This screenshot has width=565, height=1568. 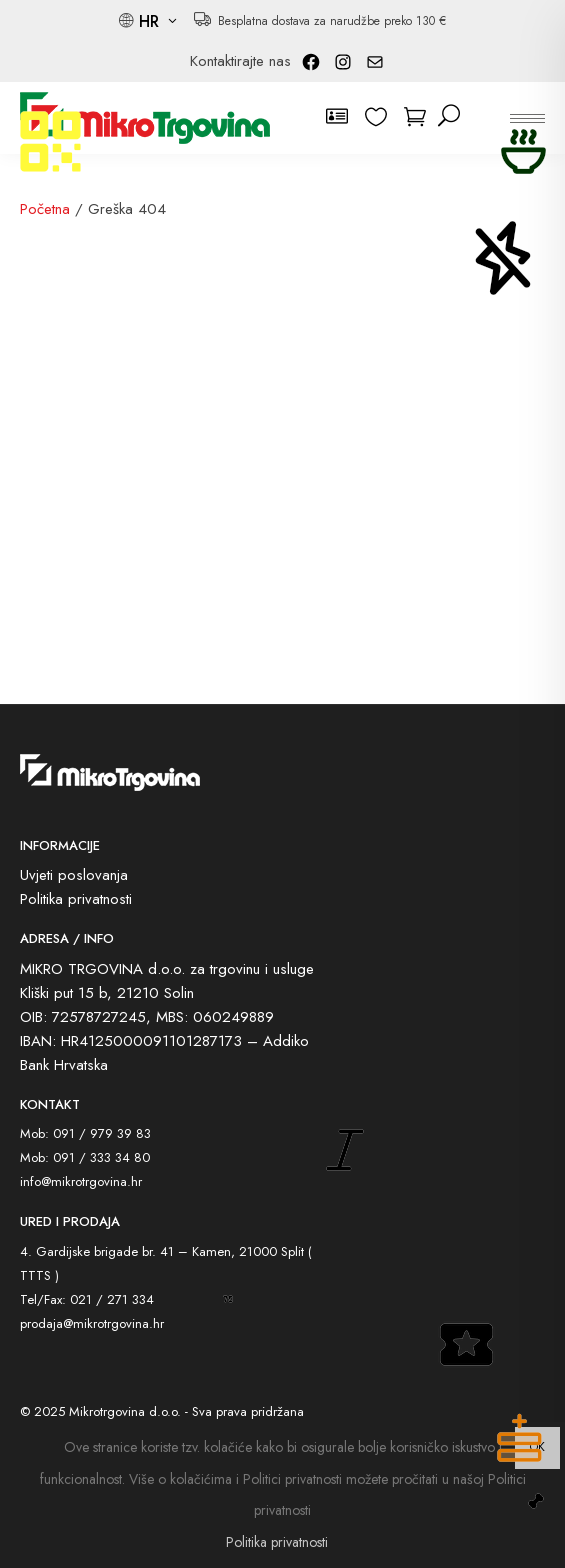 What do you see at coordinates (466, 1344) in the screenshot?
I see `browse local events and activities` at bounding box center [466, 1344].